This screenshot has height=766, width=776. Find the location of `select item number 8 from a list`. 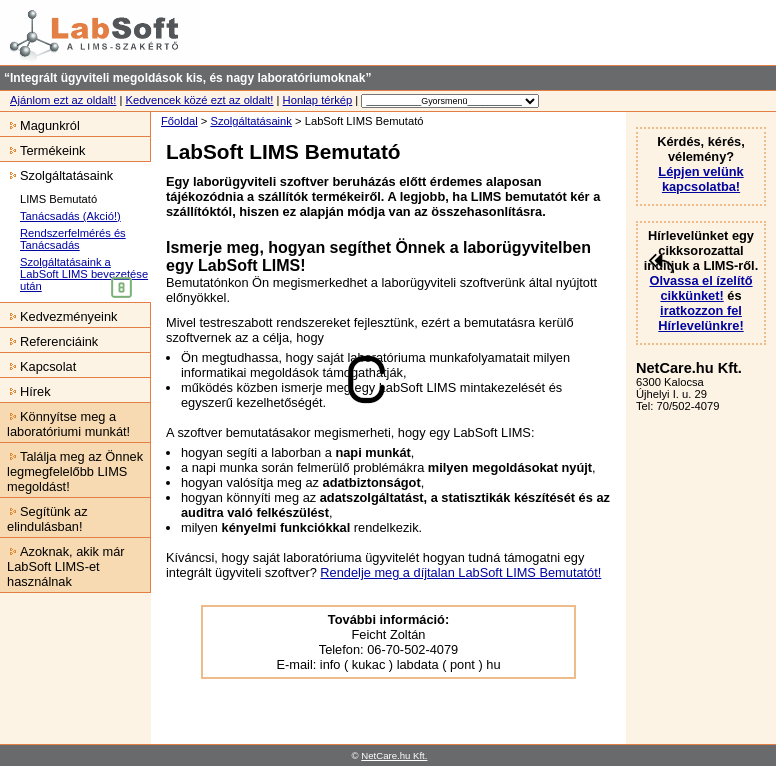

select item number 8 from a list is located at coordinates (121, 287).